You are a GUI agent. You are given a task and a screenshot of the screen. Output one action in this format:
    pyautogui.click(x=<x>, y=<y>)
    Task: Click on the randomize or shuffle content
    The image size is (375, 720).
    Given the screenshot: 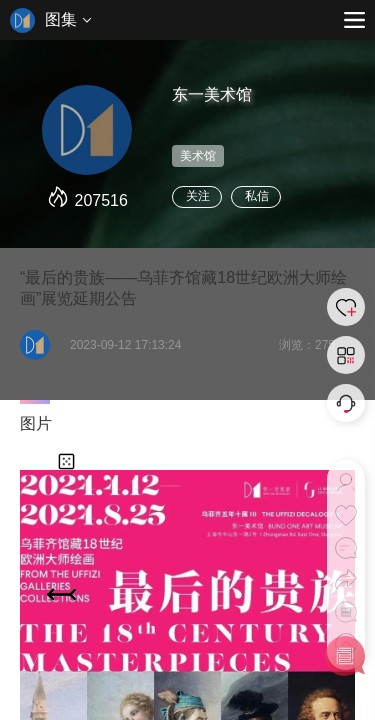 What is the action you would take?
    pyautogui.click(x=66, y=461)
    